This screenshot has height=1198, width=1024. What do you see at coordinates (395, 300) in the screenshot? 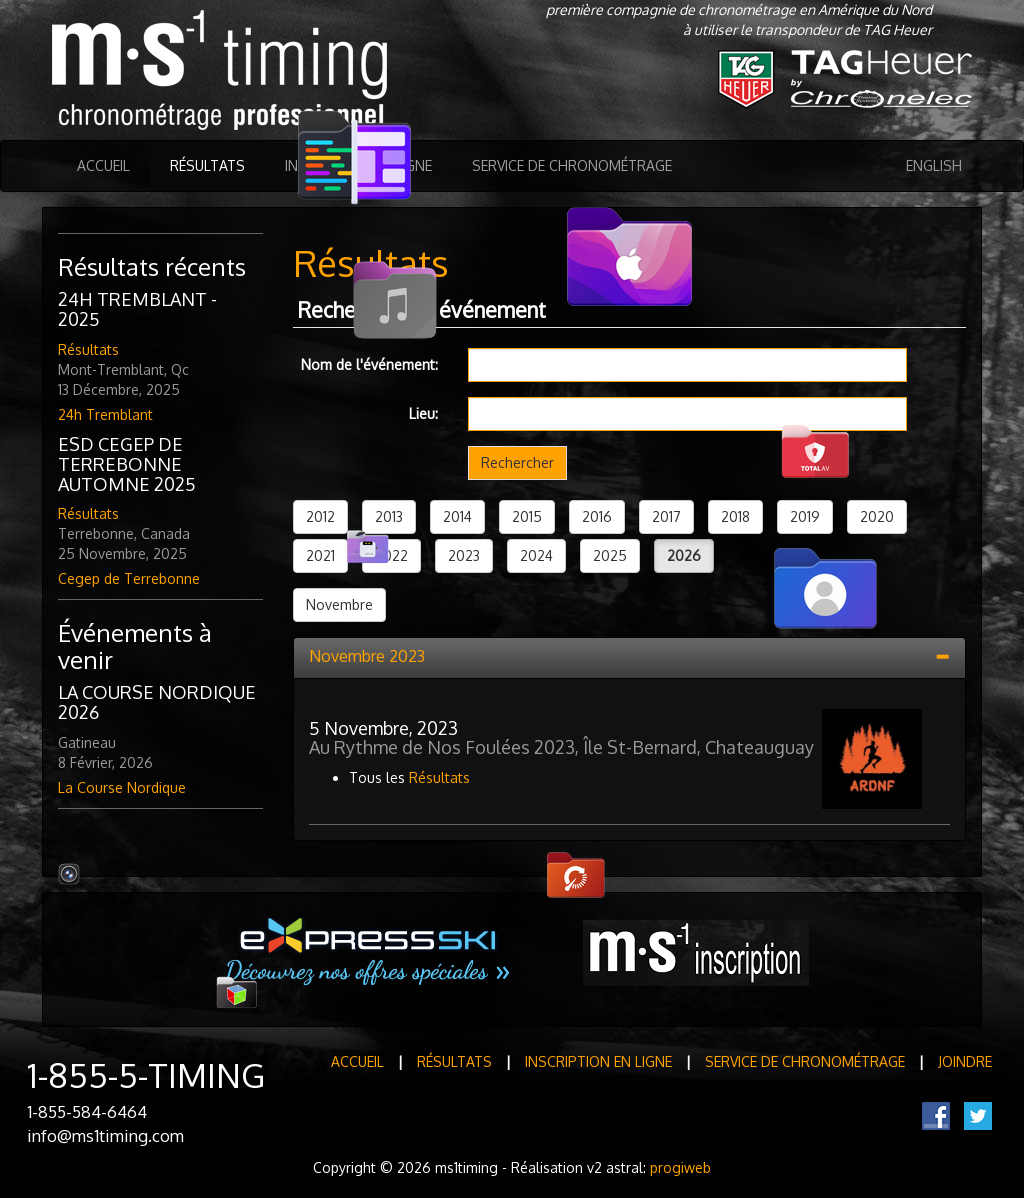
I see `open your music folder` at bounding box center [395, 300].